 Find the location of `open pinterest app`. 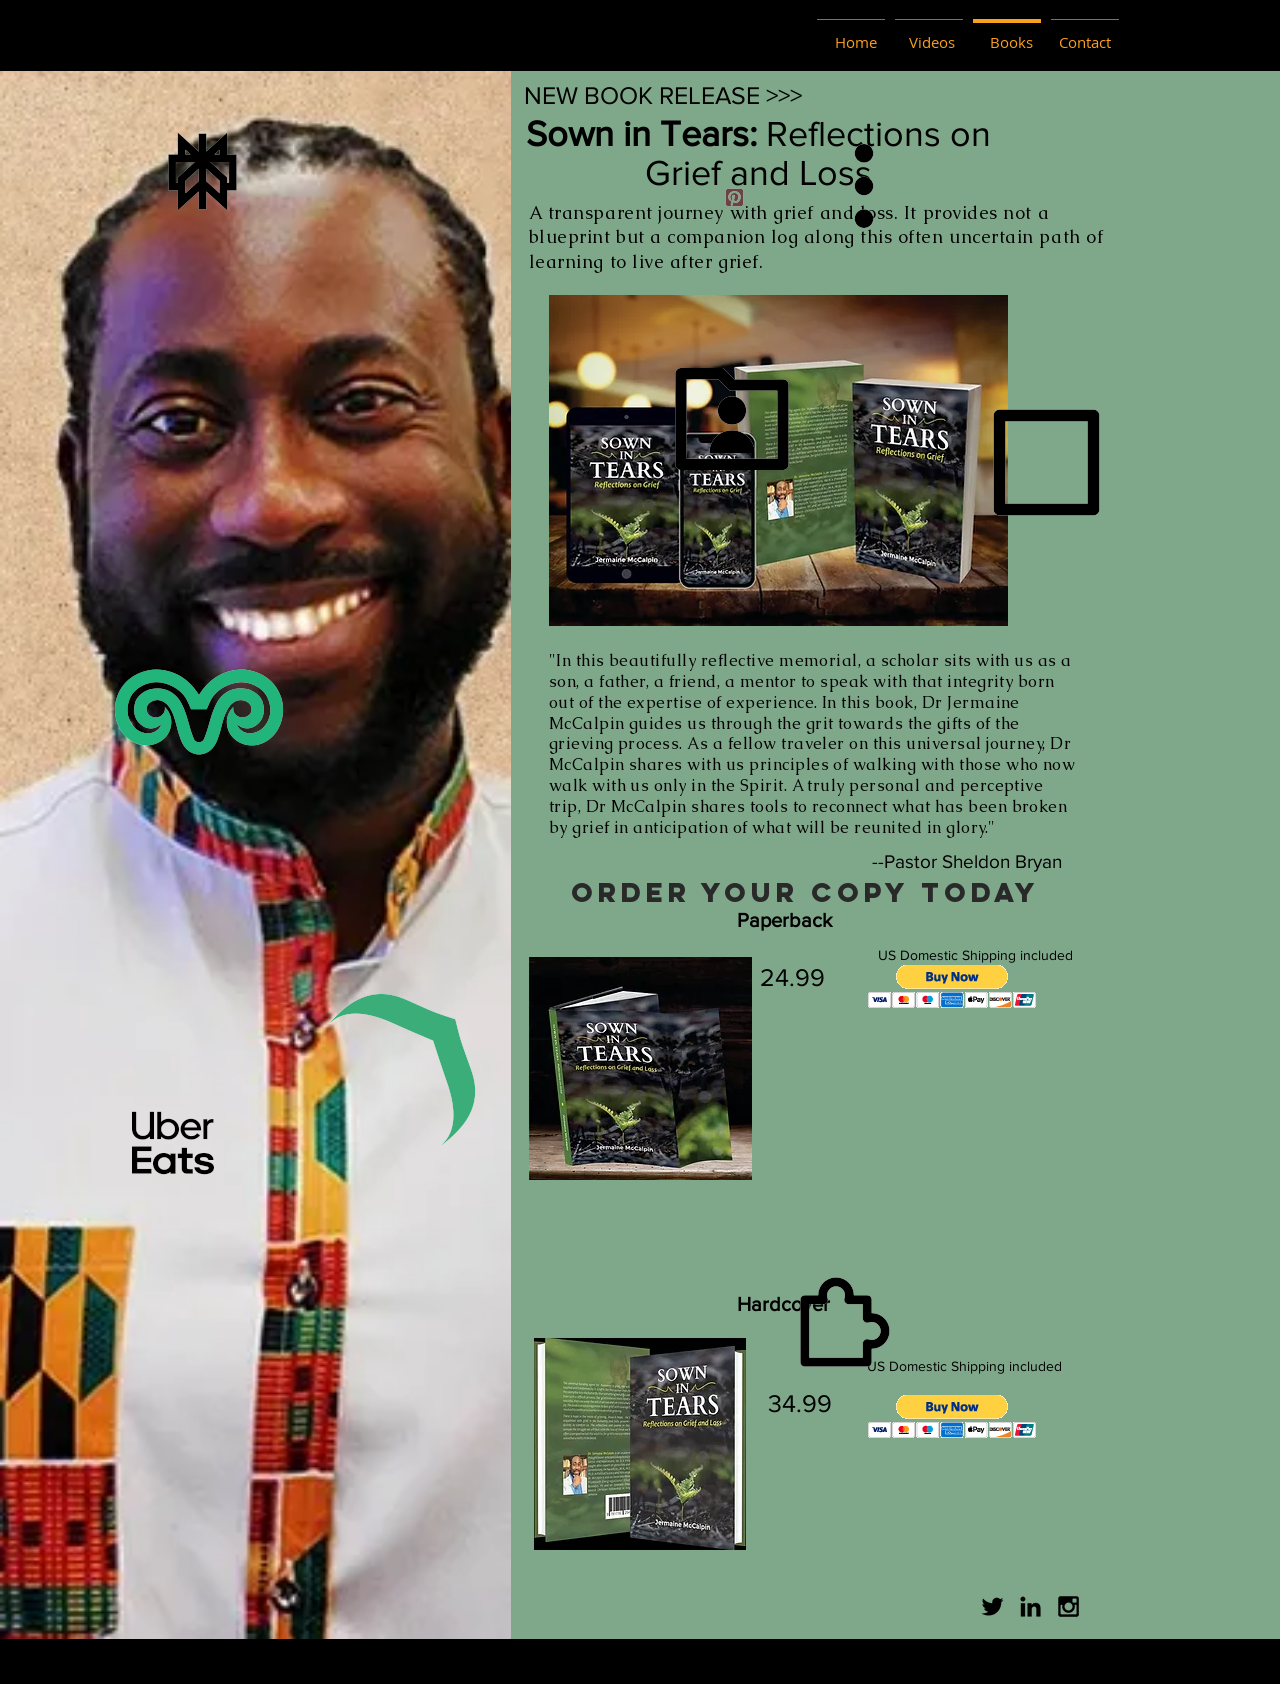

open pinterest app is located at coordinates (734, 197).